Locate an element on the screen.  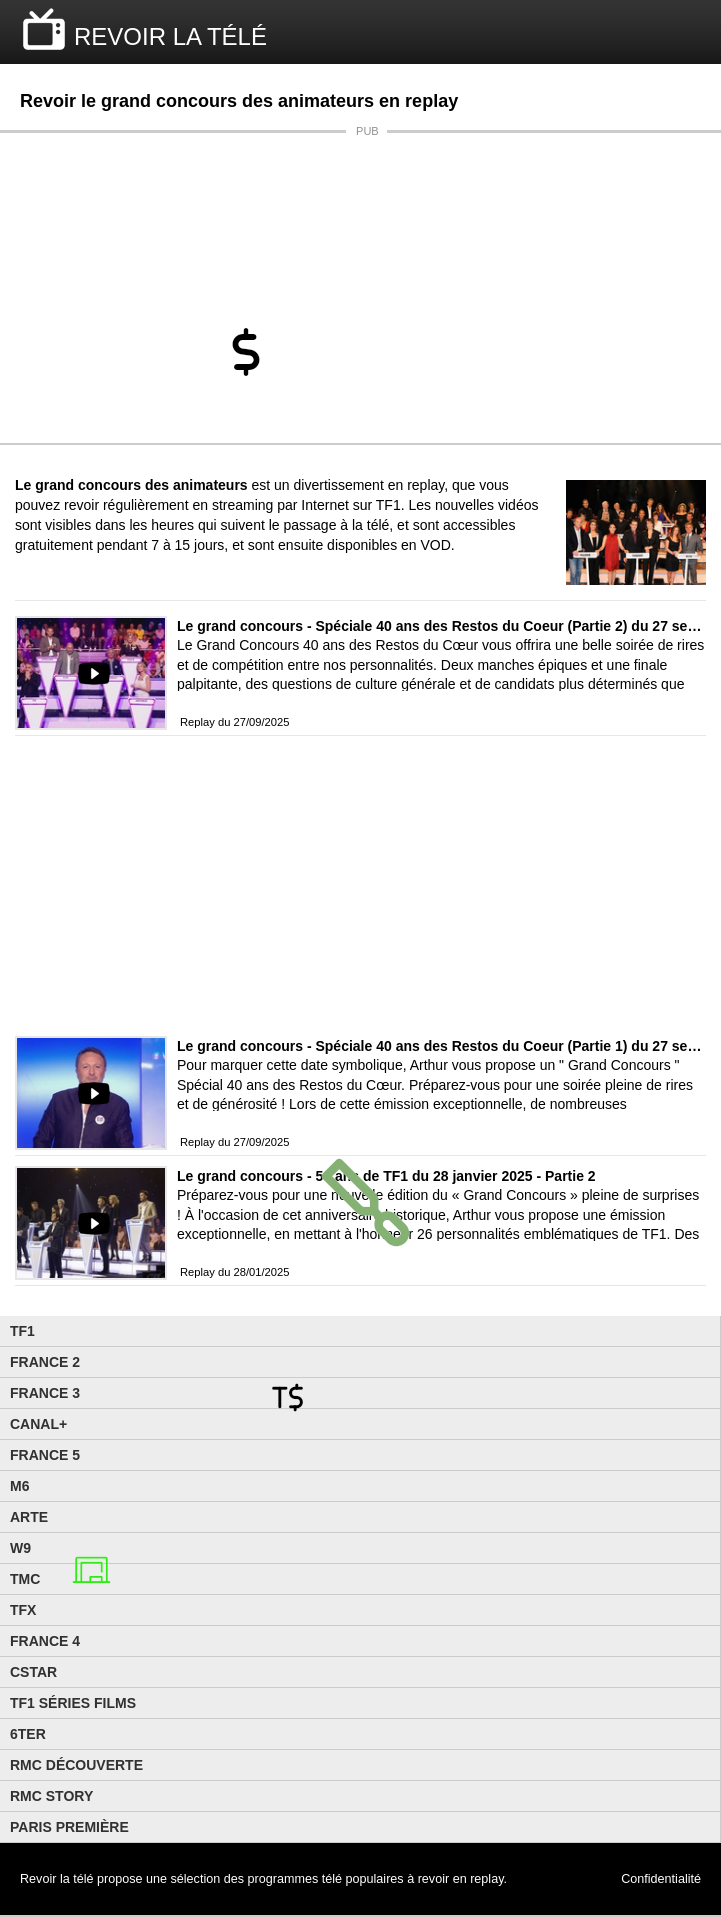
access sculpting or carving tools is located at coordinates (365, 1202).